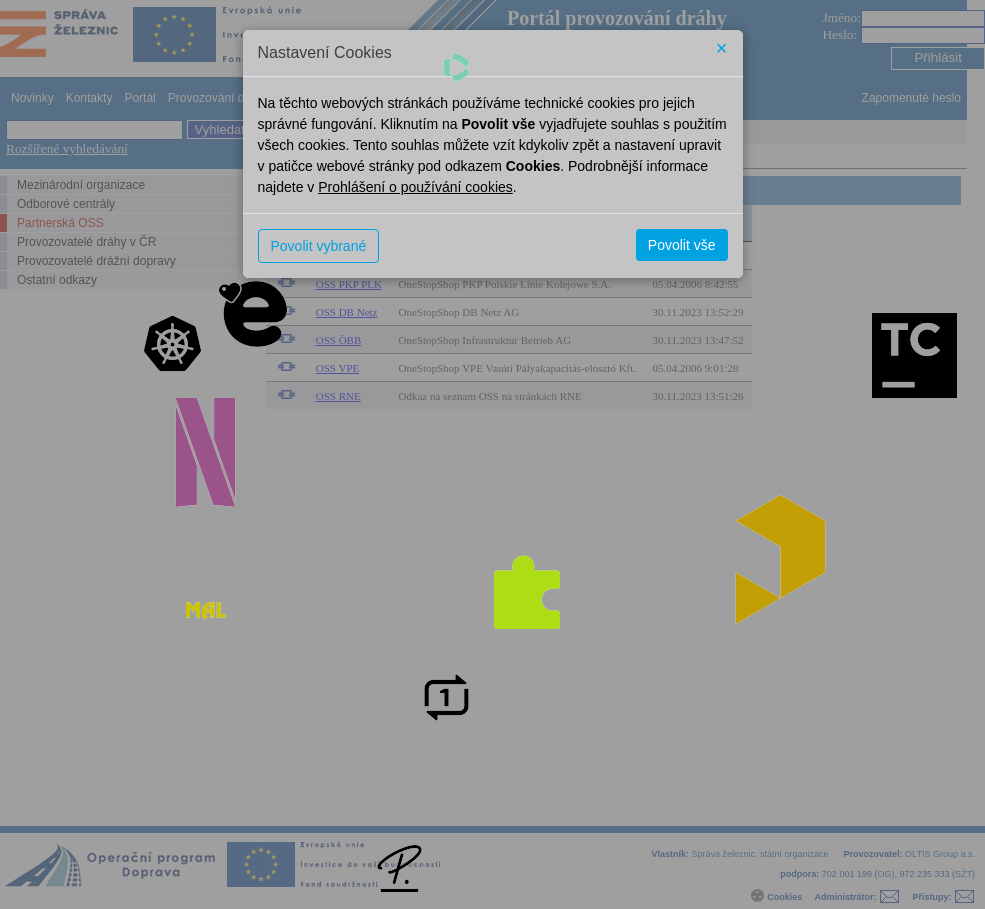 This screenshot has height=909, width=985. I want to click on open the Printables 3D printing community website, so click(780, 559).